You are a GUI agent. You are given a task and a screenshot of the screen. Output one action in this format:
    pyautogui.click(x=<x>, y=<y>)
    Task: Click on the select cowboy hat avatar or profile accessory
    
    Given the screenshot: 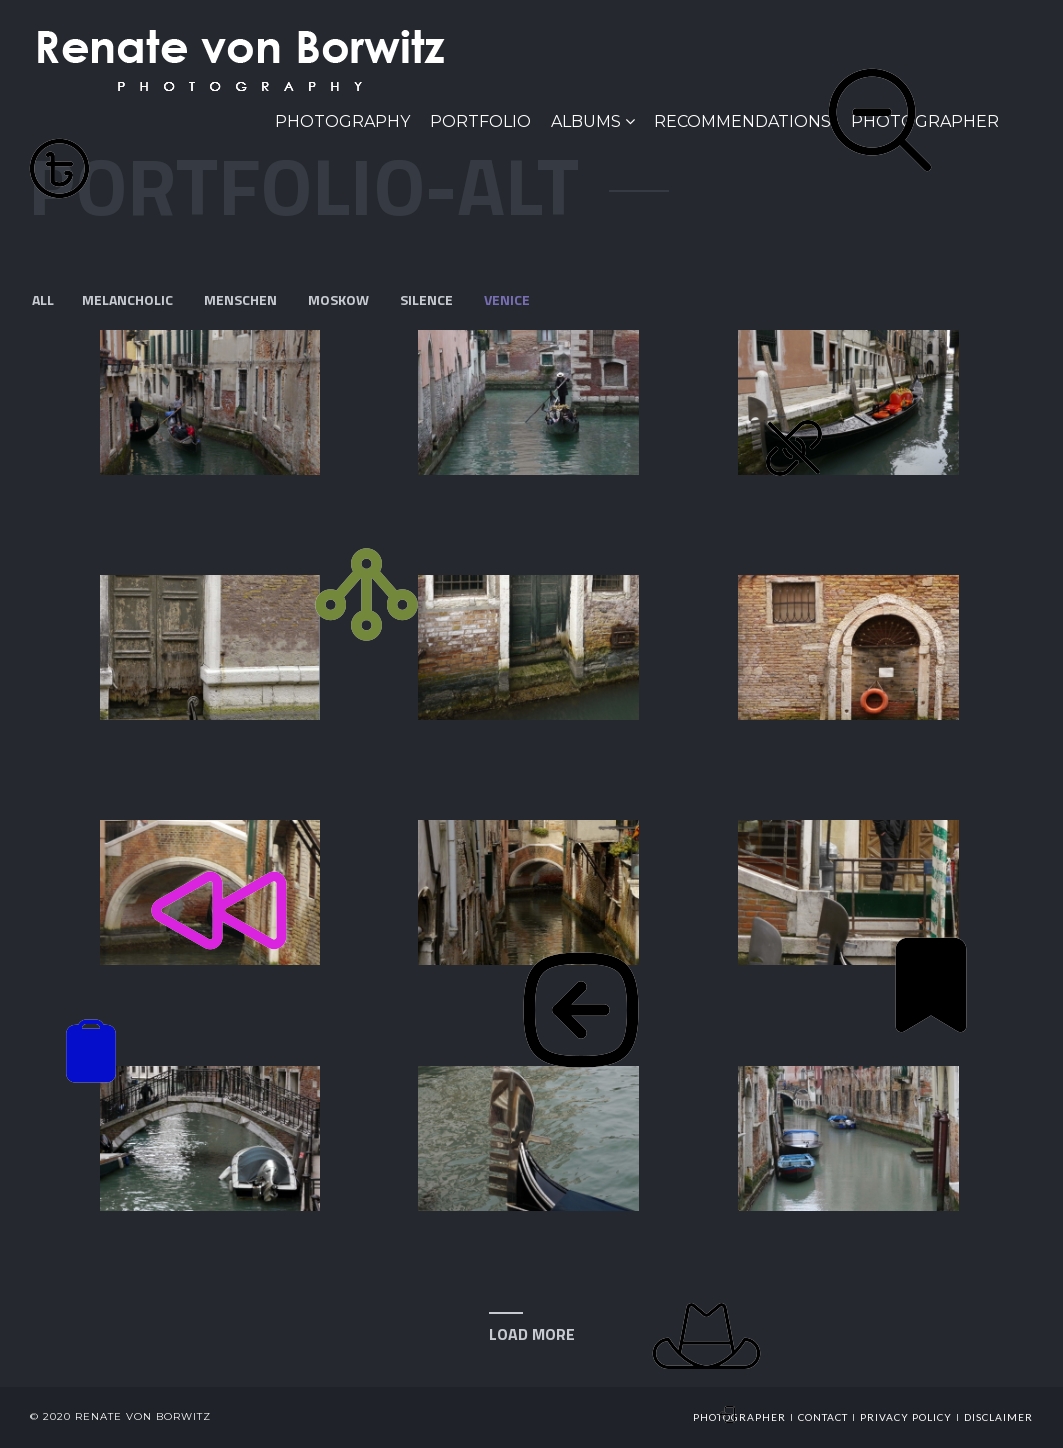 What is the action you would take?
    pyautogui.click(x=706, y=1339)
    